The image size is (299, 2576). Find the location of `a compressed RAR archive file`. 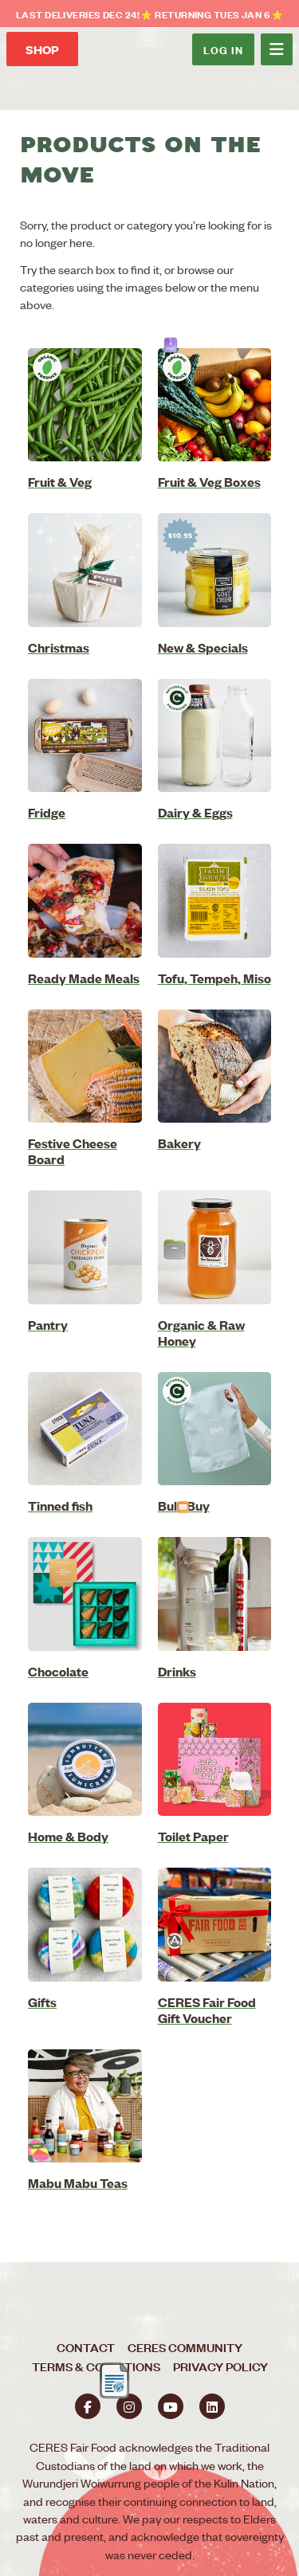

a compressed RAR archive file is located at coordinates (171, 345).